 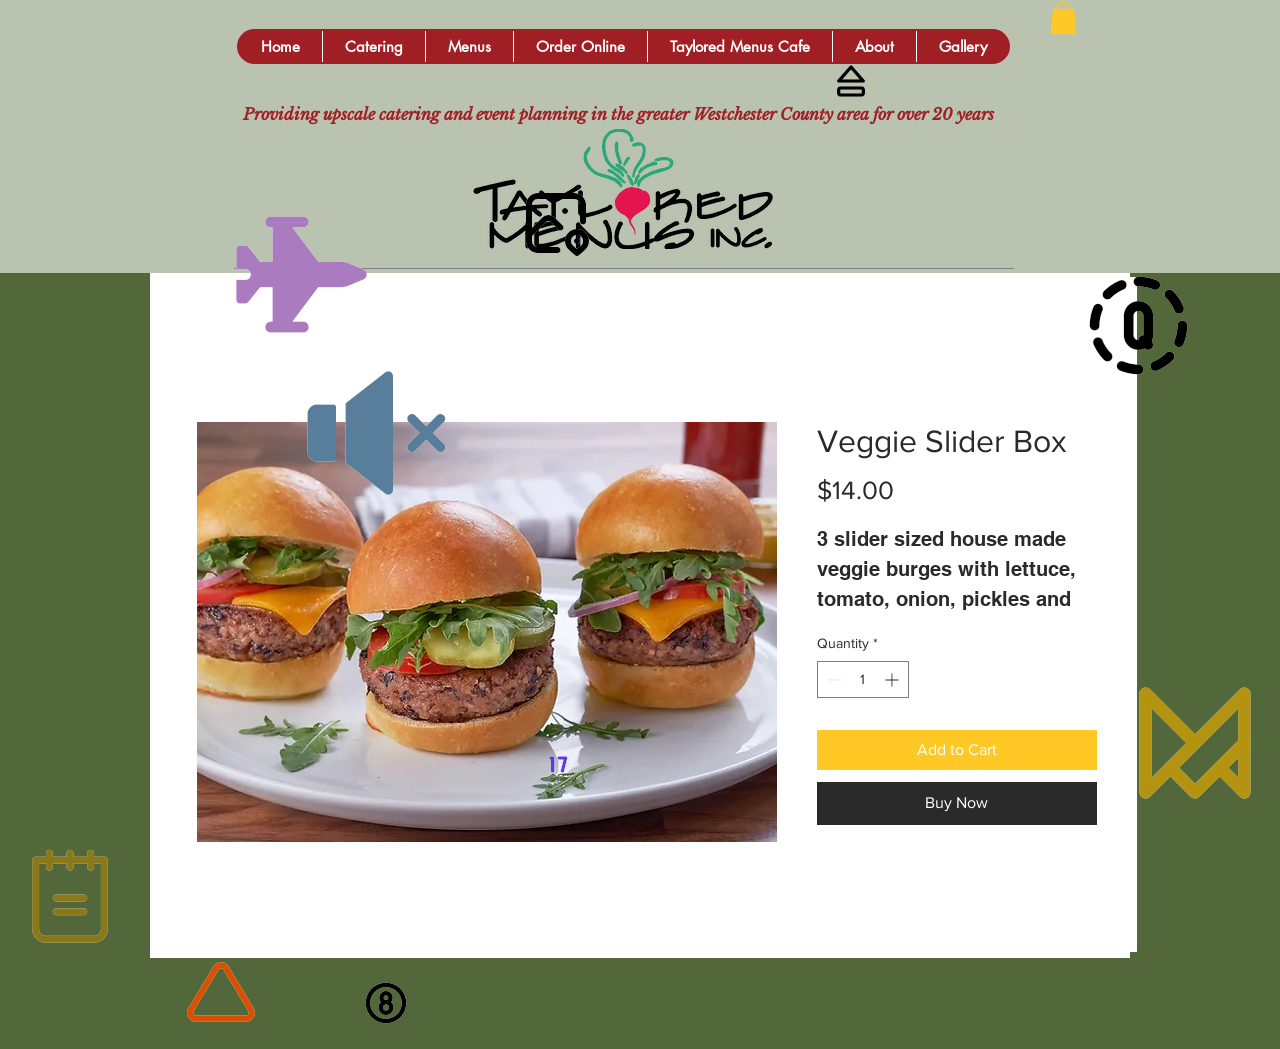 What do you see at coordinates (221, 994) in the screenshot?
I see `warning or alert indicator` at bounding box center [221, 994].